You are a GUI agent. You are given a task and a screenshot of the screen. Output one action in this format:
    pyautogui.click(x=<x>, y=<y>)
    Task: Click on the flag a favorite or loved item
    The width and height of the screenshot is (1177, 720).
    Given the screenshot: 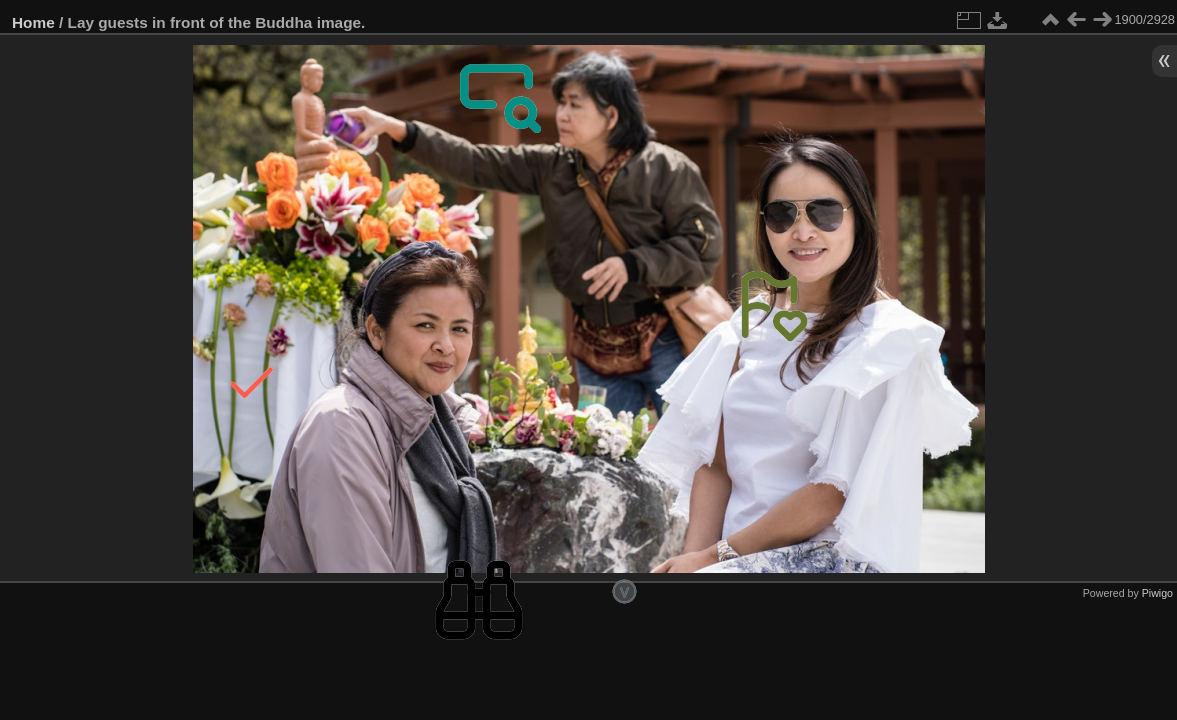 What is the action you would take?
    pyautogui.click(x=769, y=303)
    